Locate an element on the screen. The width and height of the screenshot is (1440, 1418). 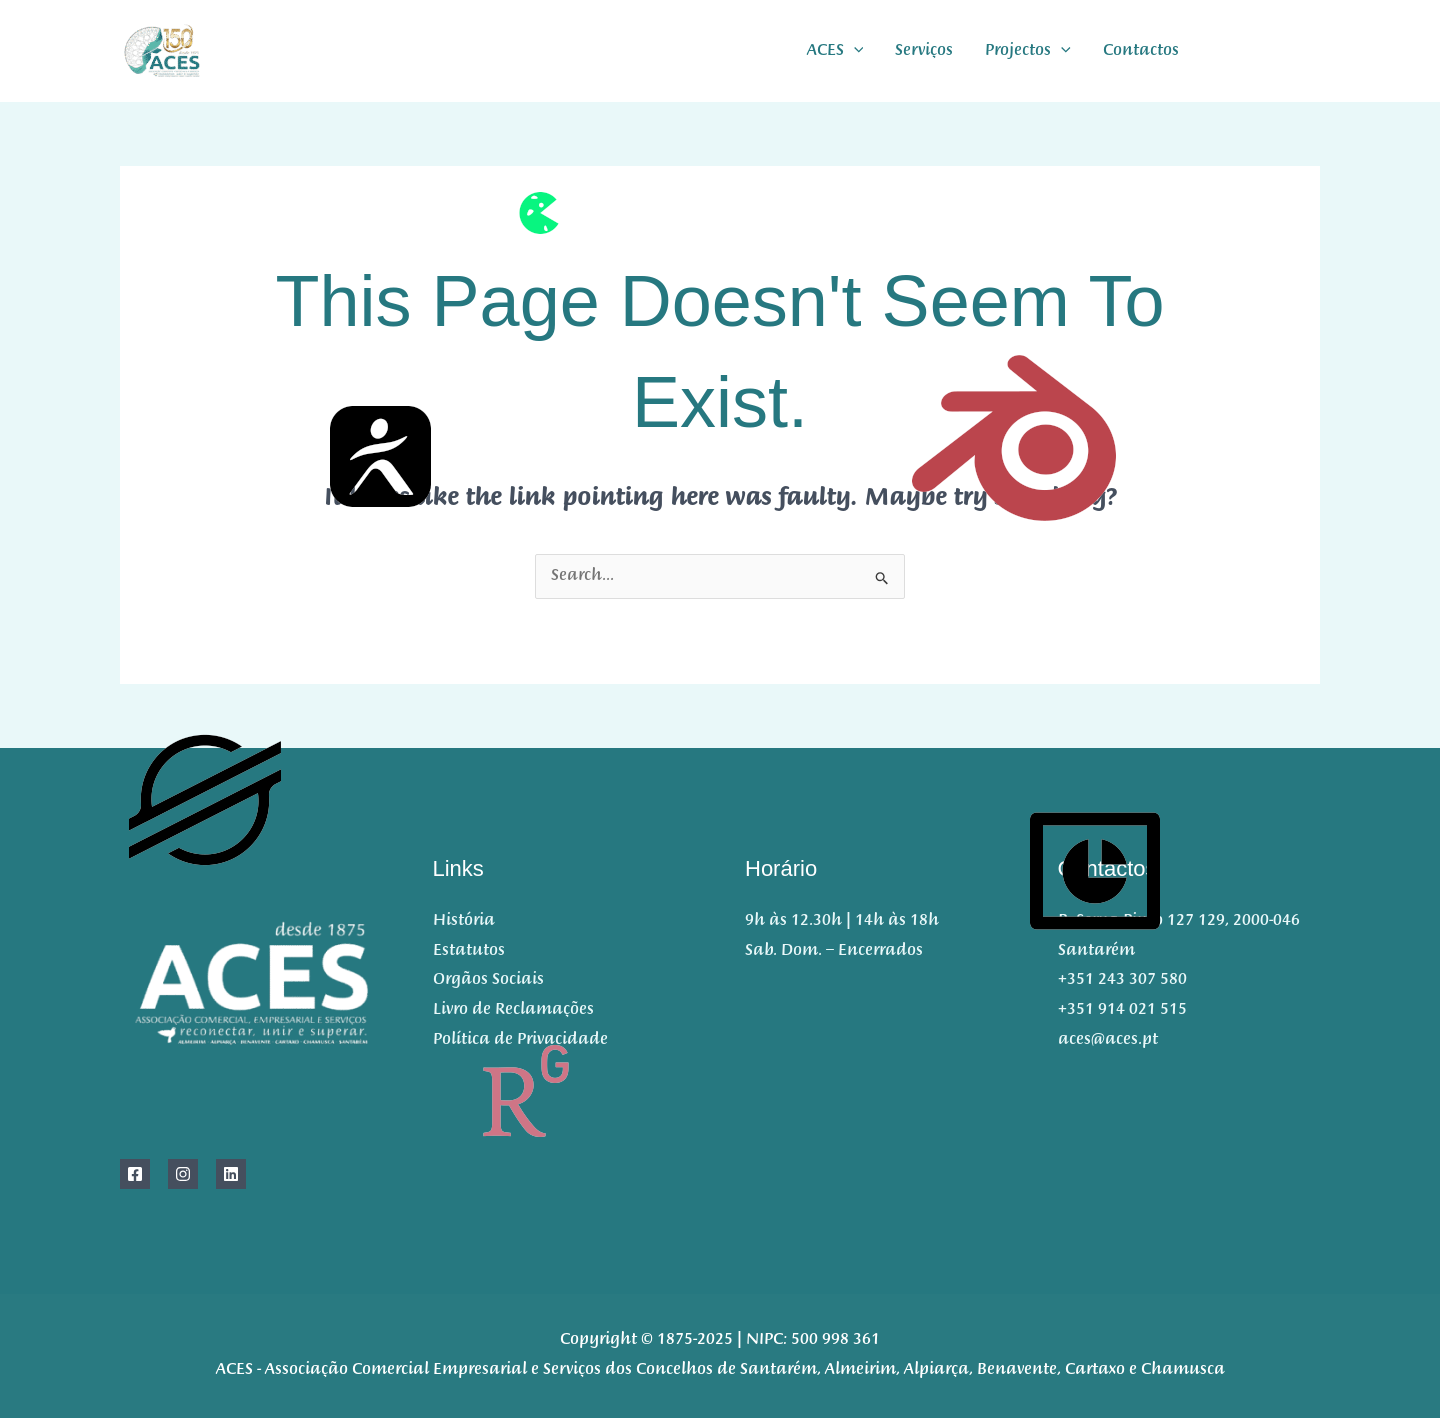
open blender 3d modeling software is located at coordinates (1014, 438).